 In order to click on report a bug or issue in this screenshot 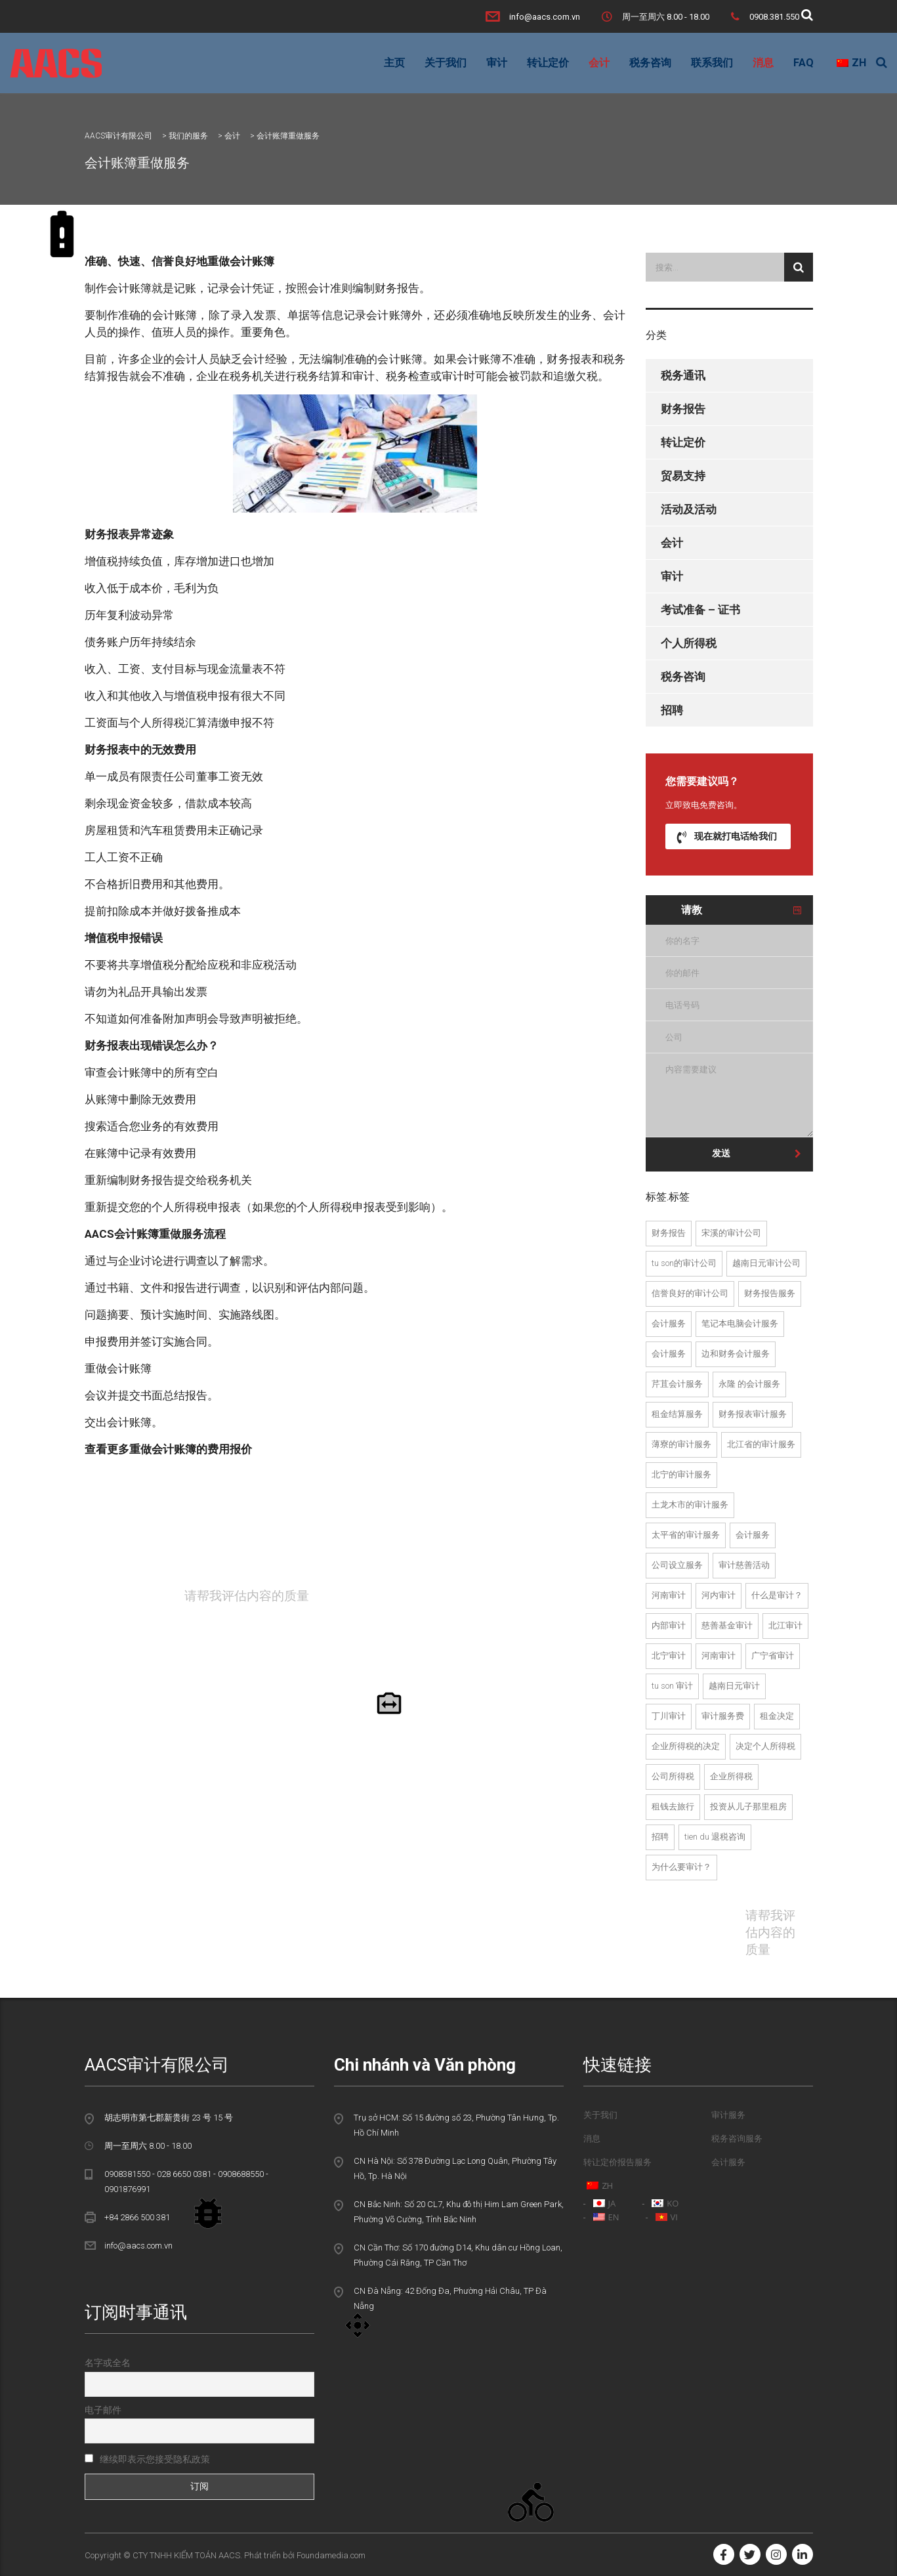, I will do `click(208, 2213)`.